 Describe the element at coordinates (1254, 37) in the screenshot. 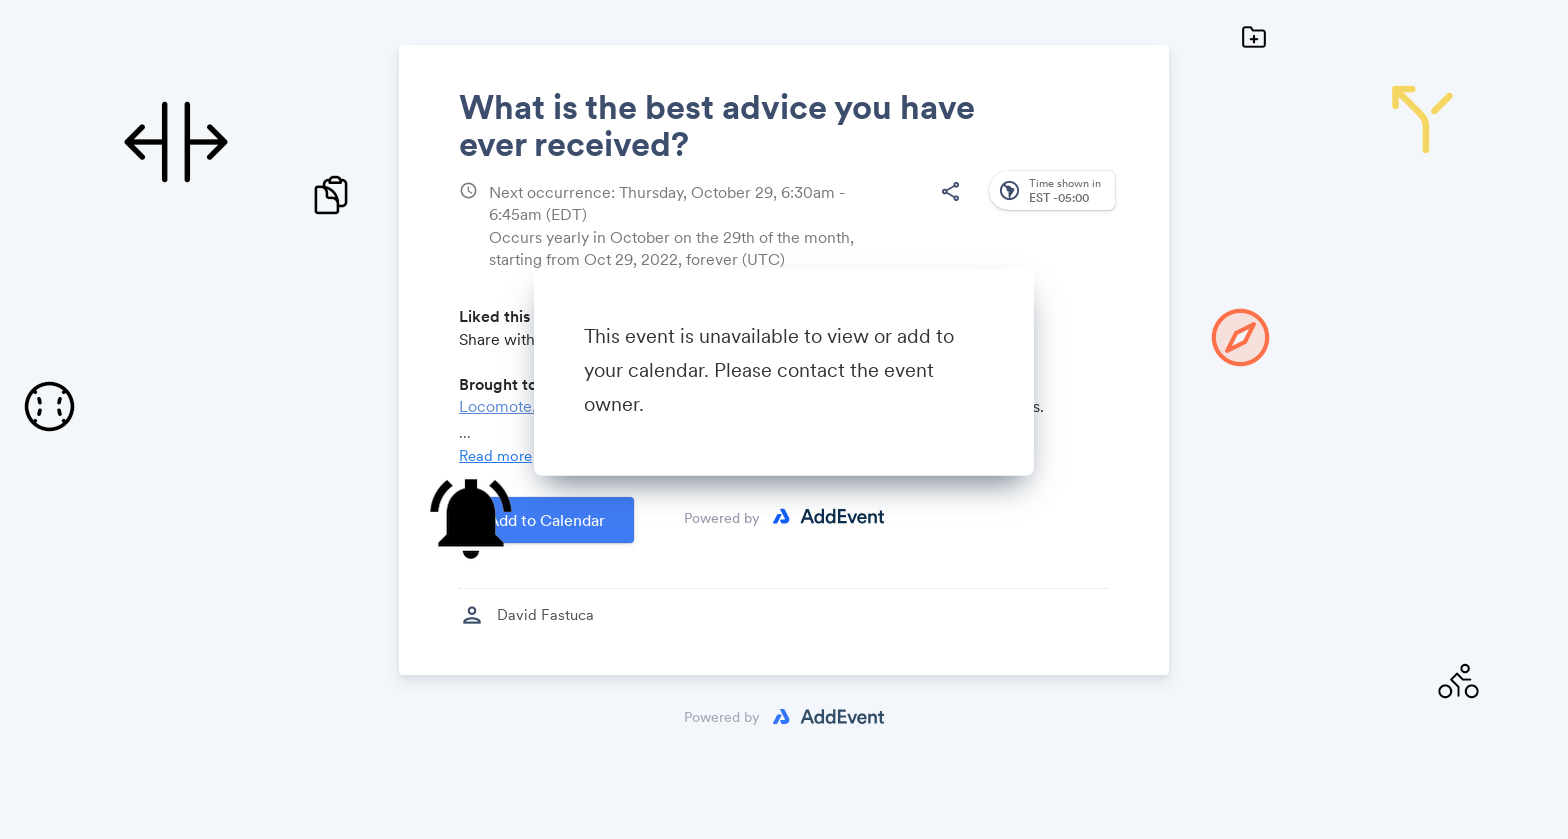

I see `create a new folder` at that location.